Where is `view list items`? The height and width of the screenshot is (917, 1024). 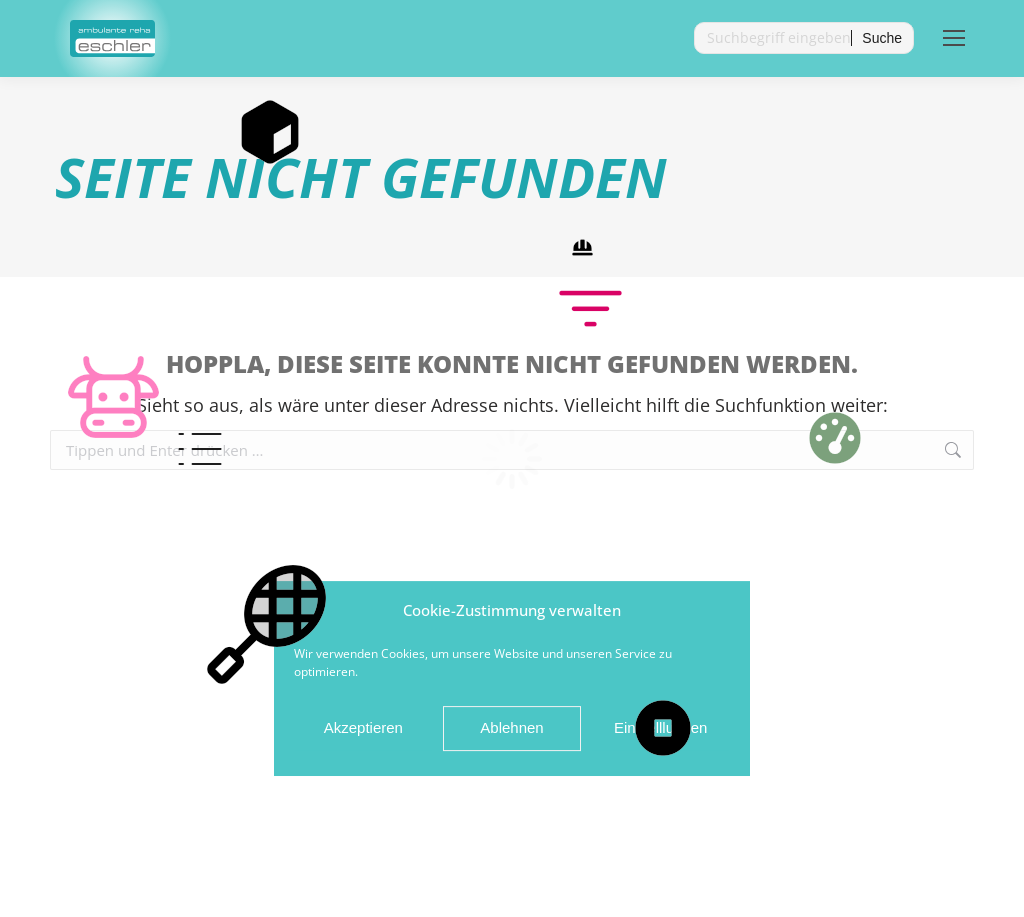
view list items is located at coordinates (200, 449).